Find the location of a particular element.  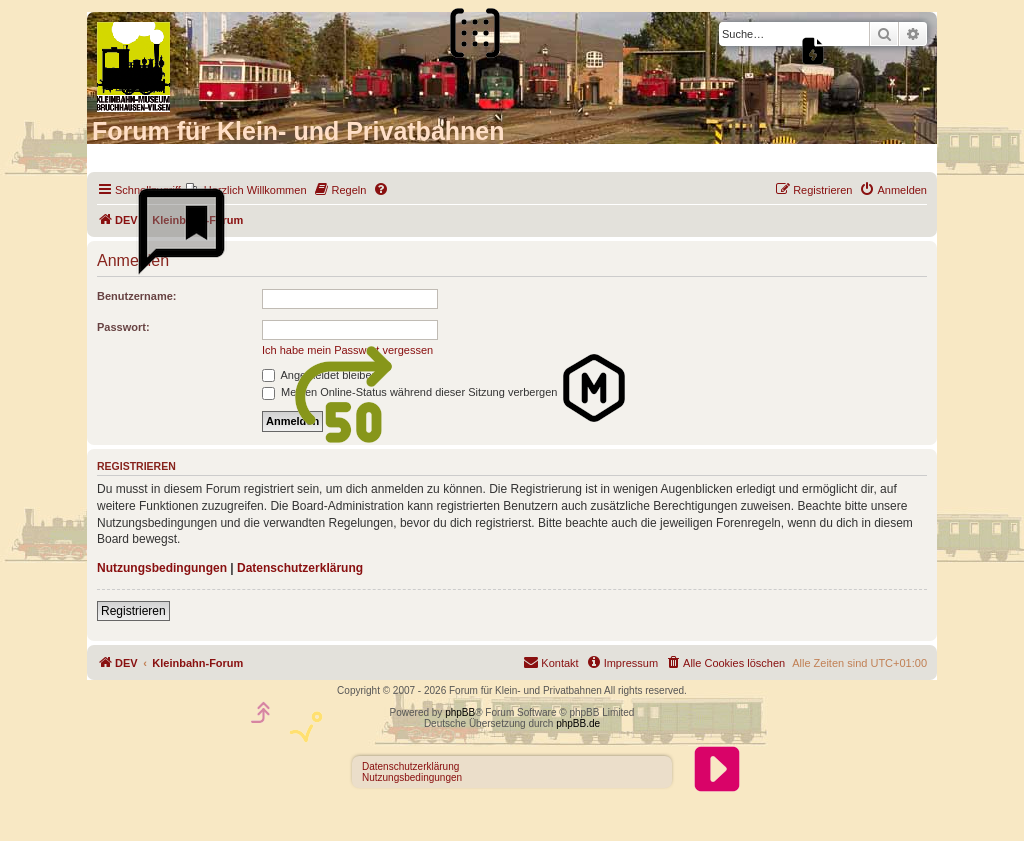

view data in matrix or grid format is located at coordinates (475, 33).